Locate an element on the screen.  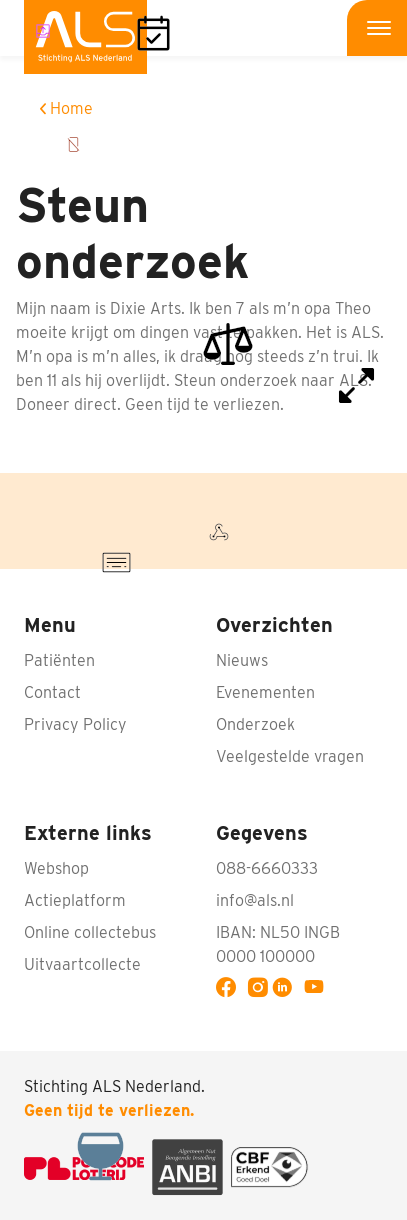
confirm or complete a scheduled event is located at coordinates (153, 34).